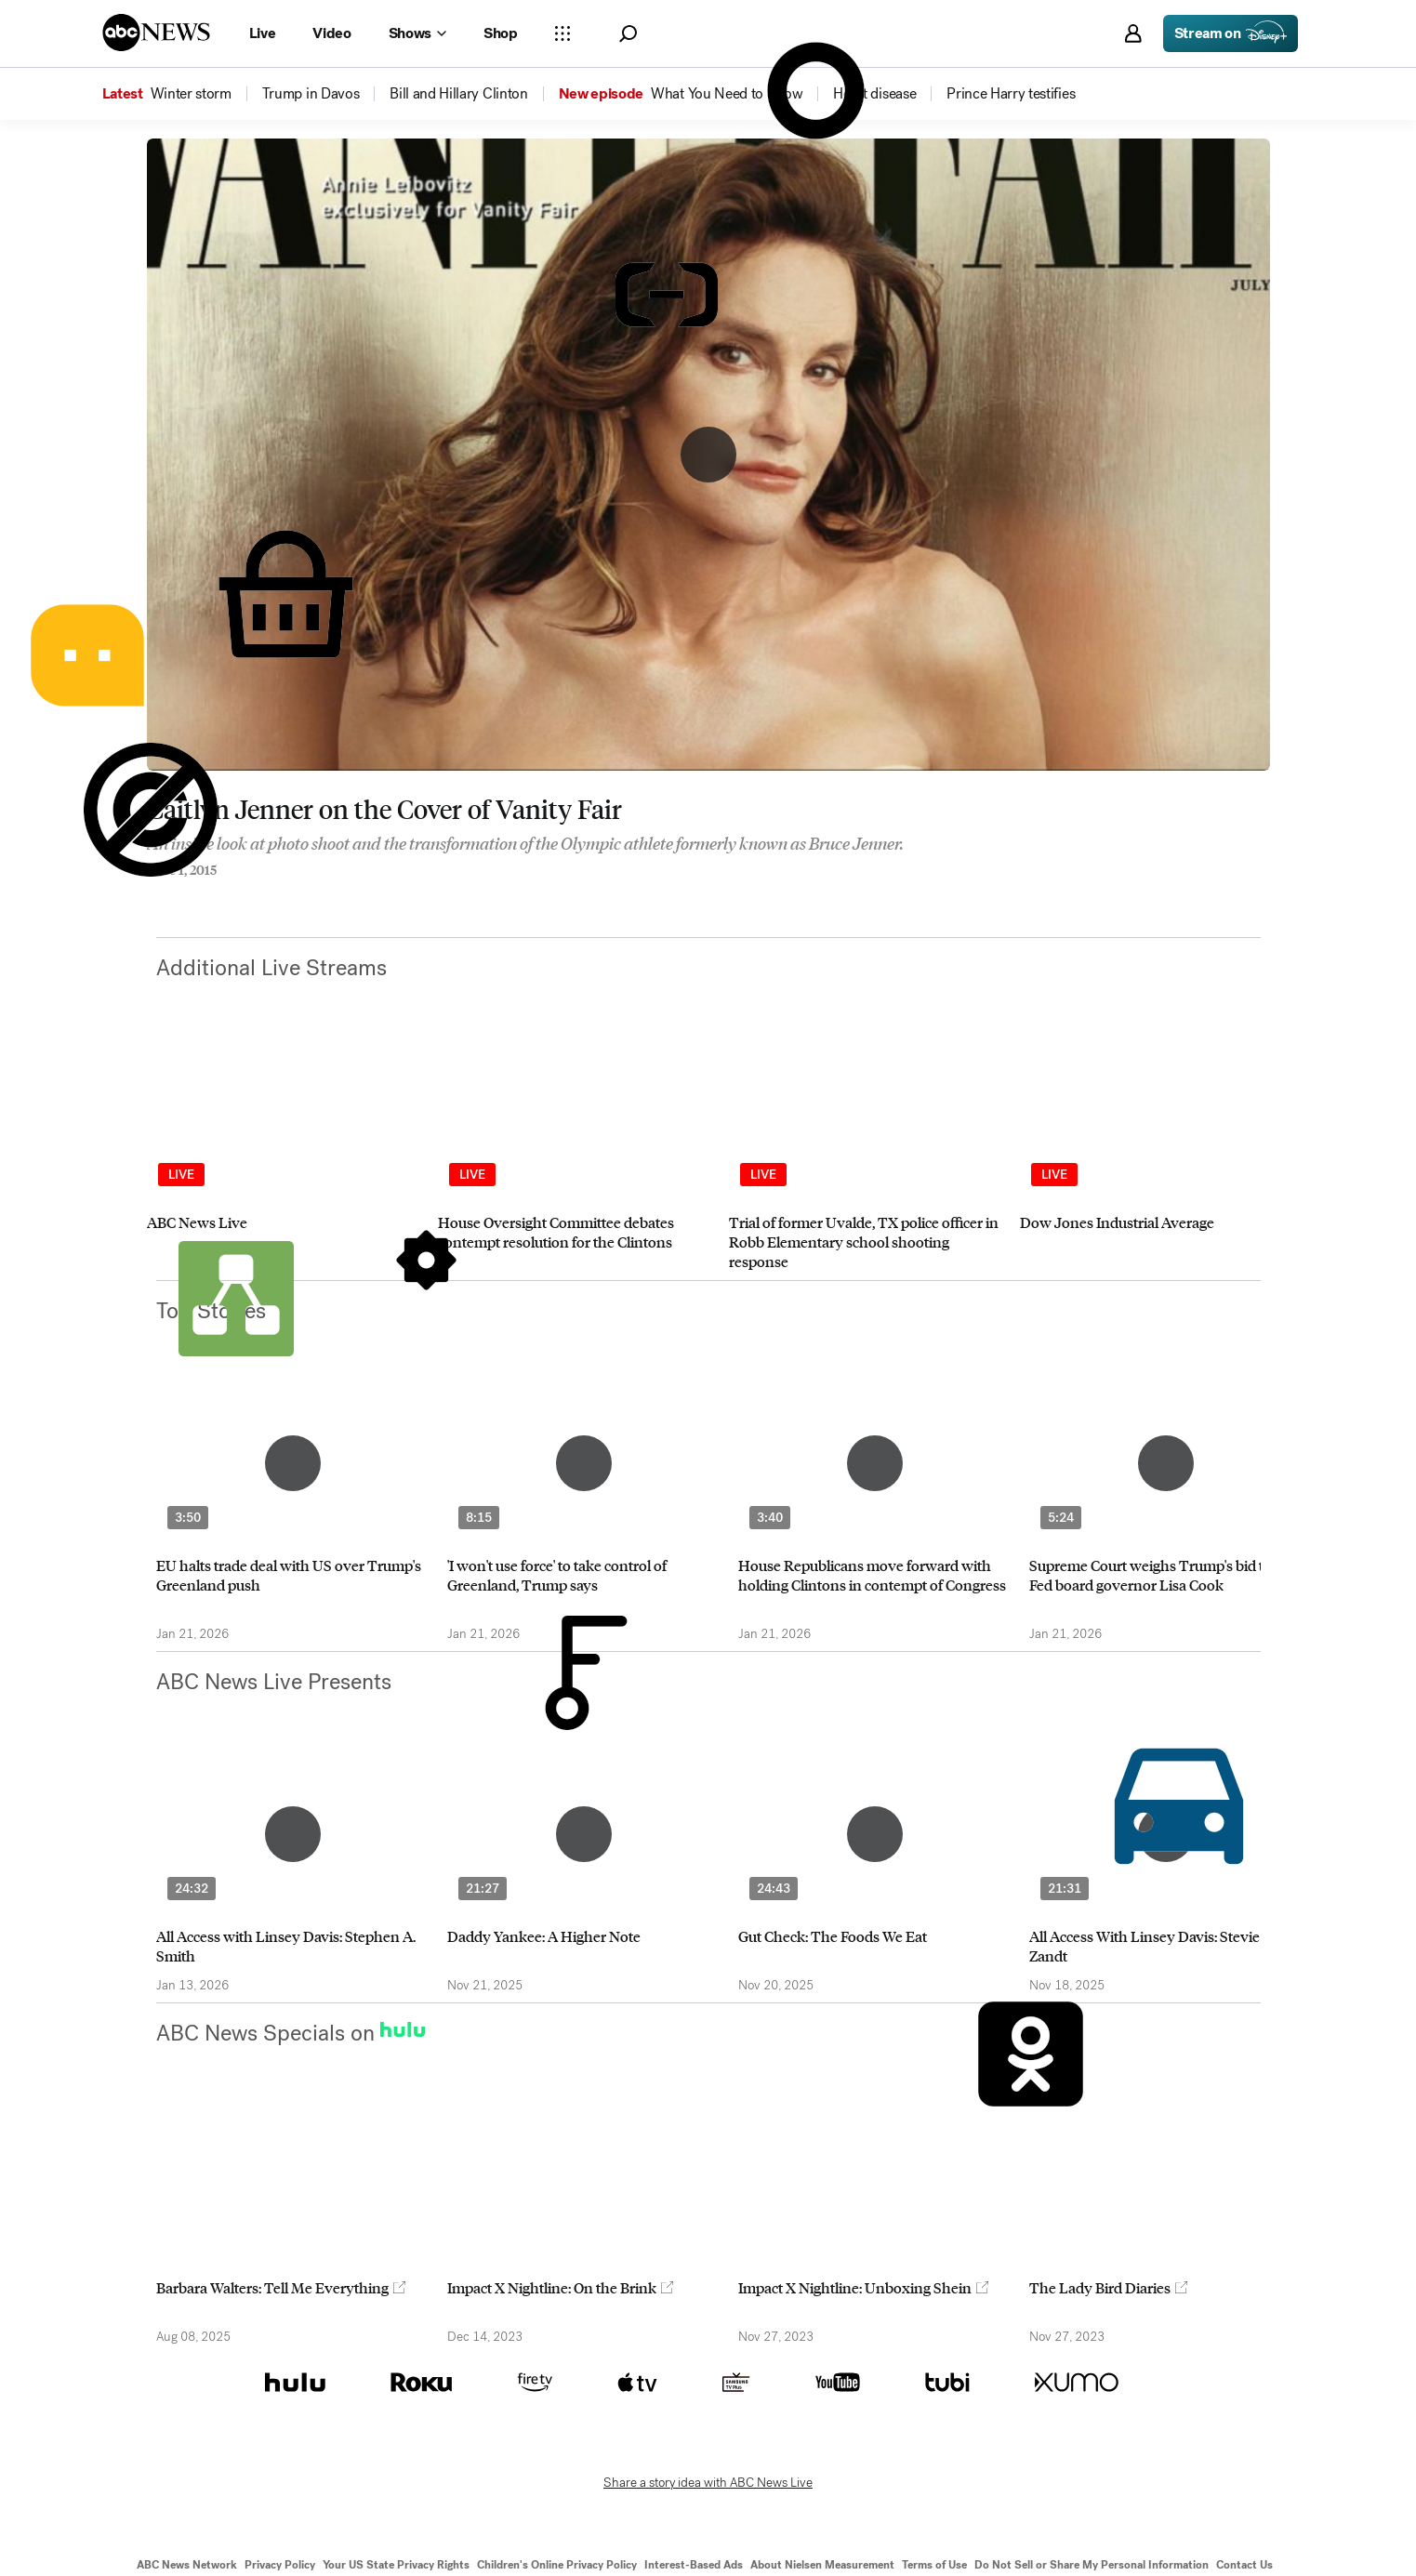  Describe the element at coordinates (426, 1260) in the screenshot. I see `access settings or preferences` at that location.